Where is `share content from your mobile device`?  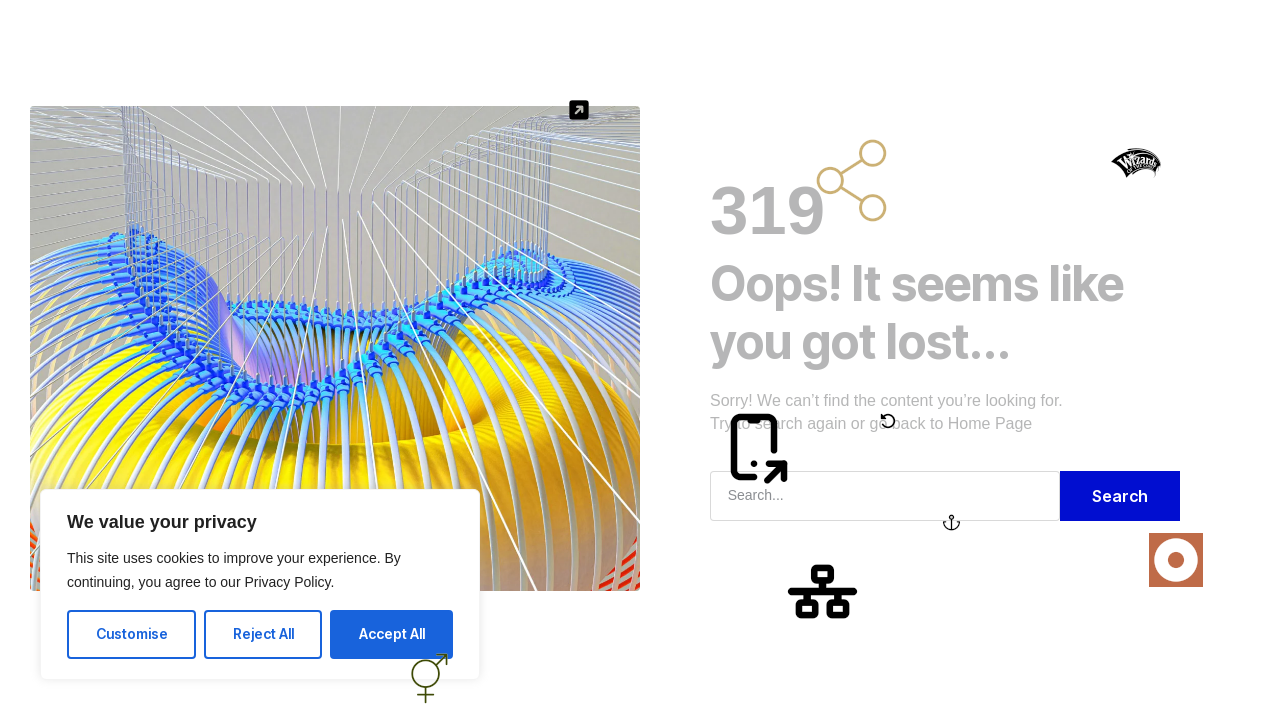
share content from your mobile device is located at coordinates (754, 447).